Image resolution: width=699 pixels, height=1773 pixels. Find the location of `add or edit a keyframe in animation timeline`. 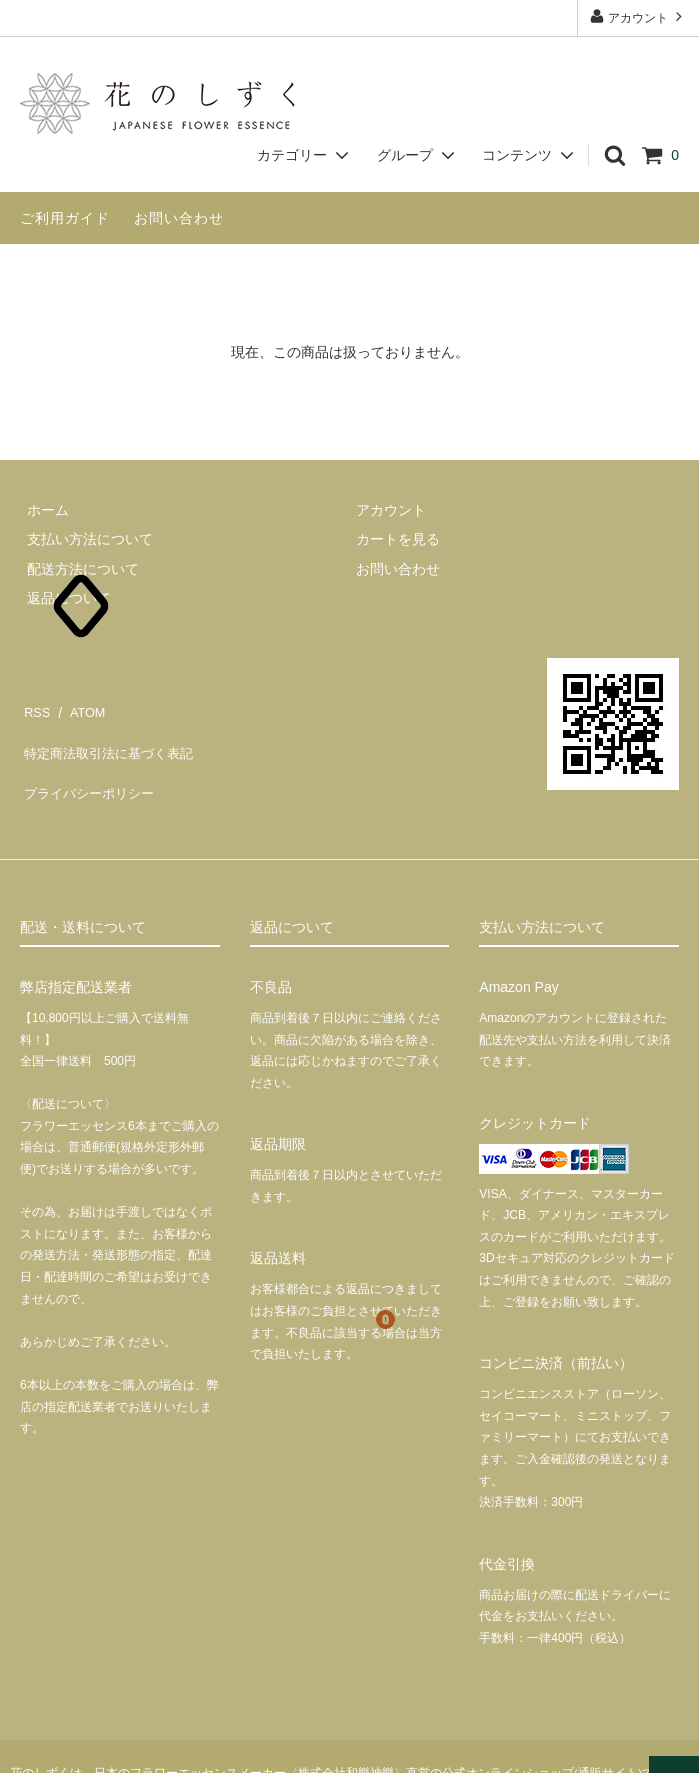

add or edit a keyframe in animation timeline is located at coordinates (81, 606).